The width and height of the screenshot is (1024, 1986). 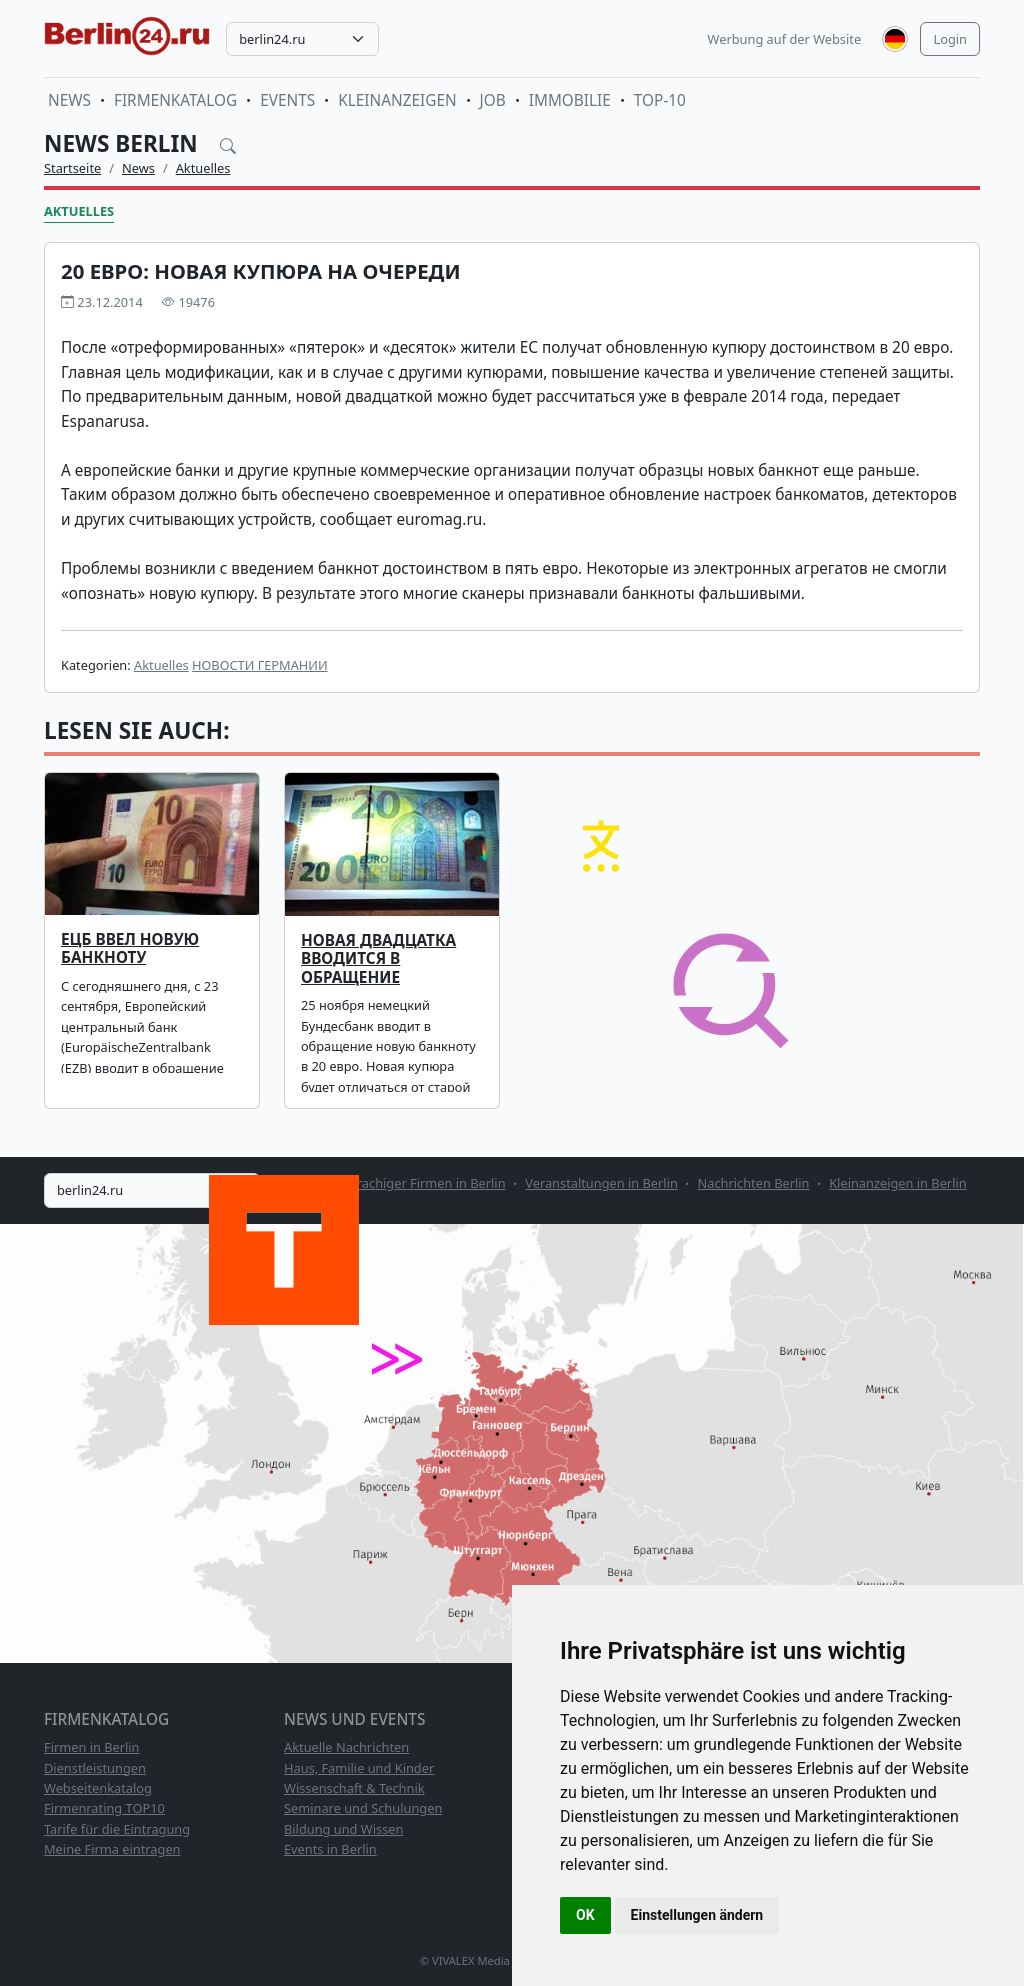 I want to click on open telegraph publishing platform, so click(x=284, y=1250).